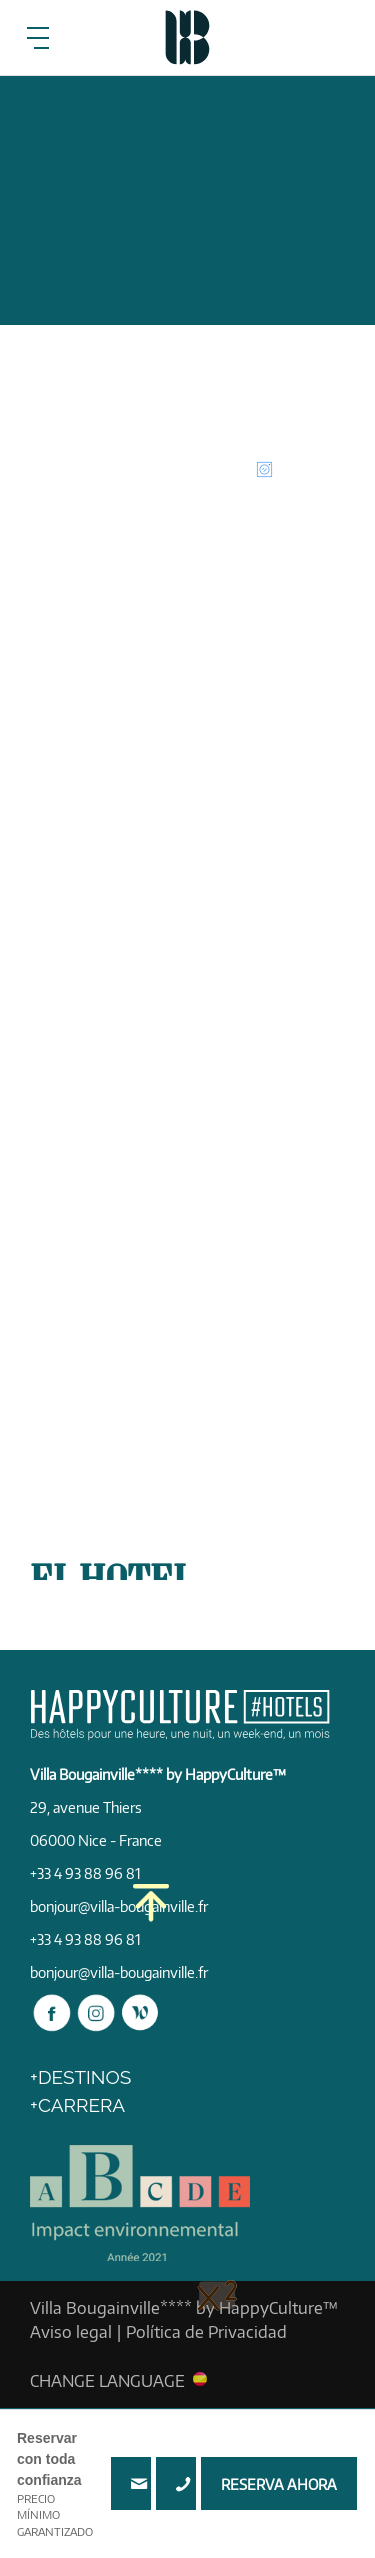  Describe the element at coordinates (264, 469) in the screenshot. I see `access laundry or appliance controls` at that location.